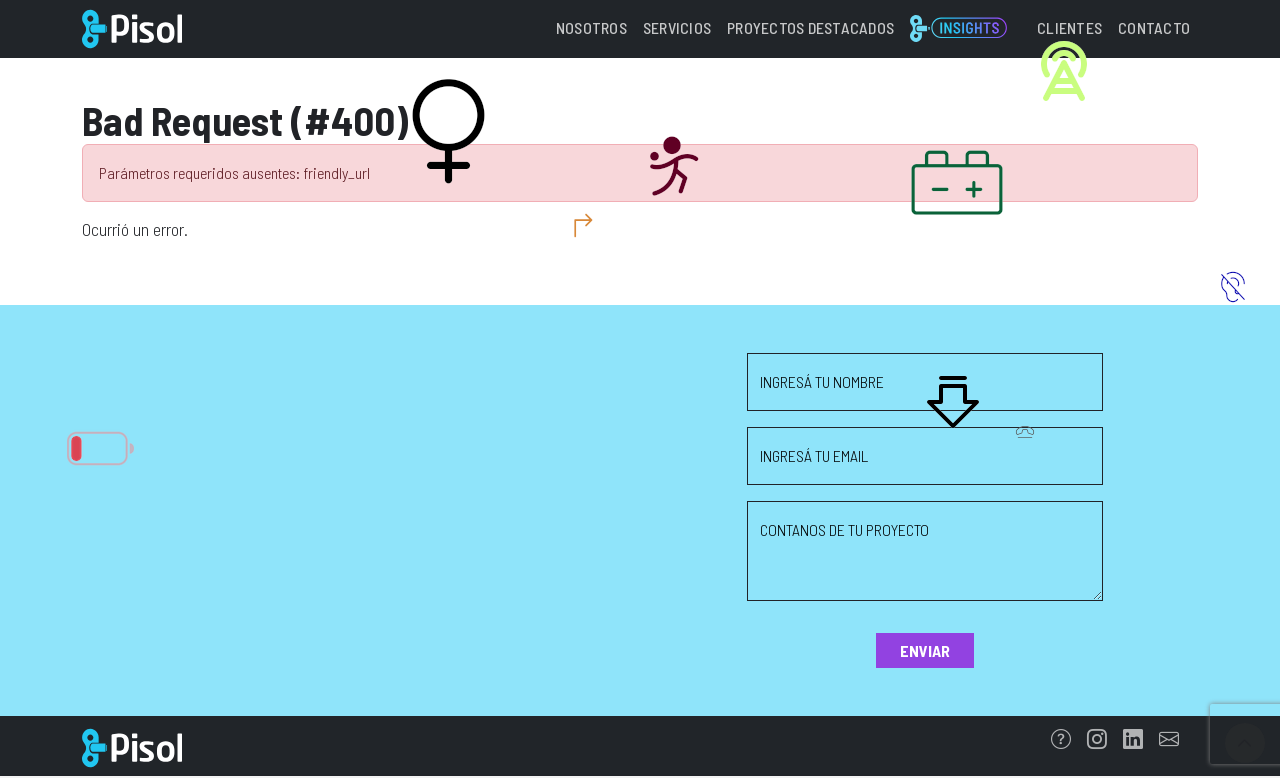 The width and height of the screenshot is (1280, 778). I want to click on indicates female gender option, so click(448, 129).